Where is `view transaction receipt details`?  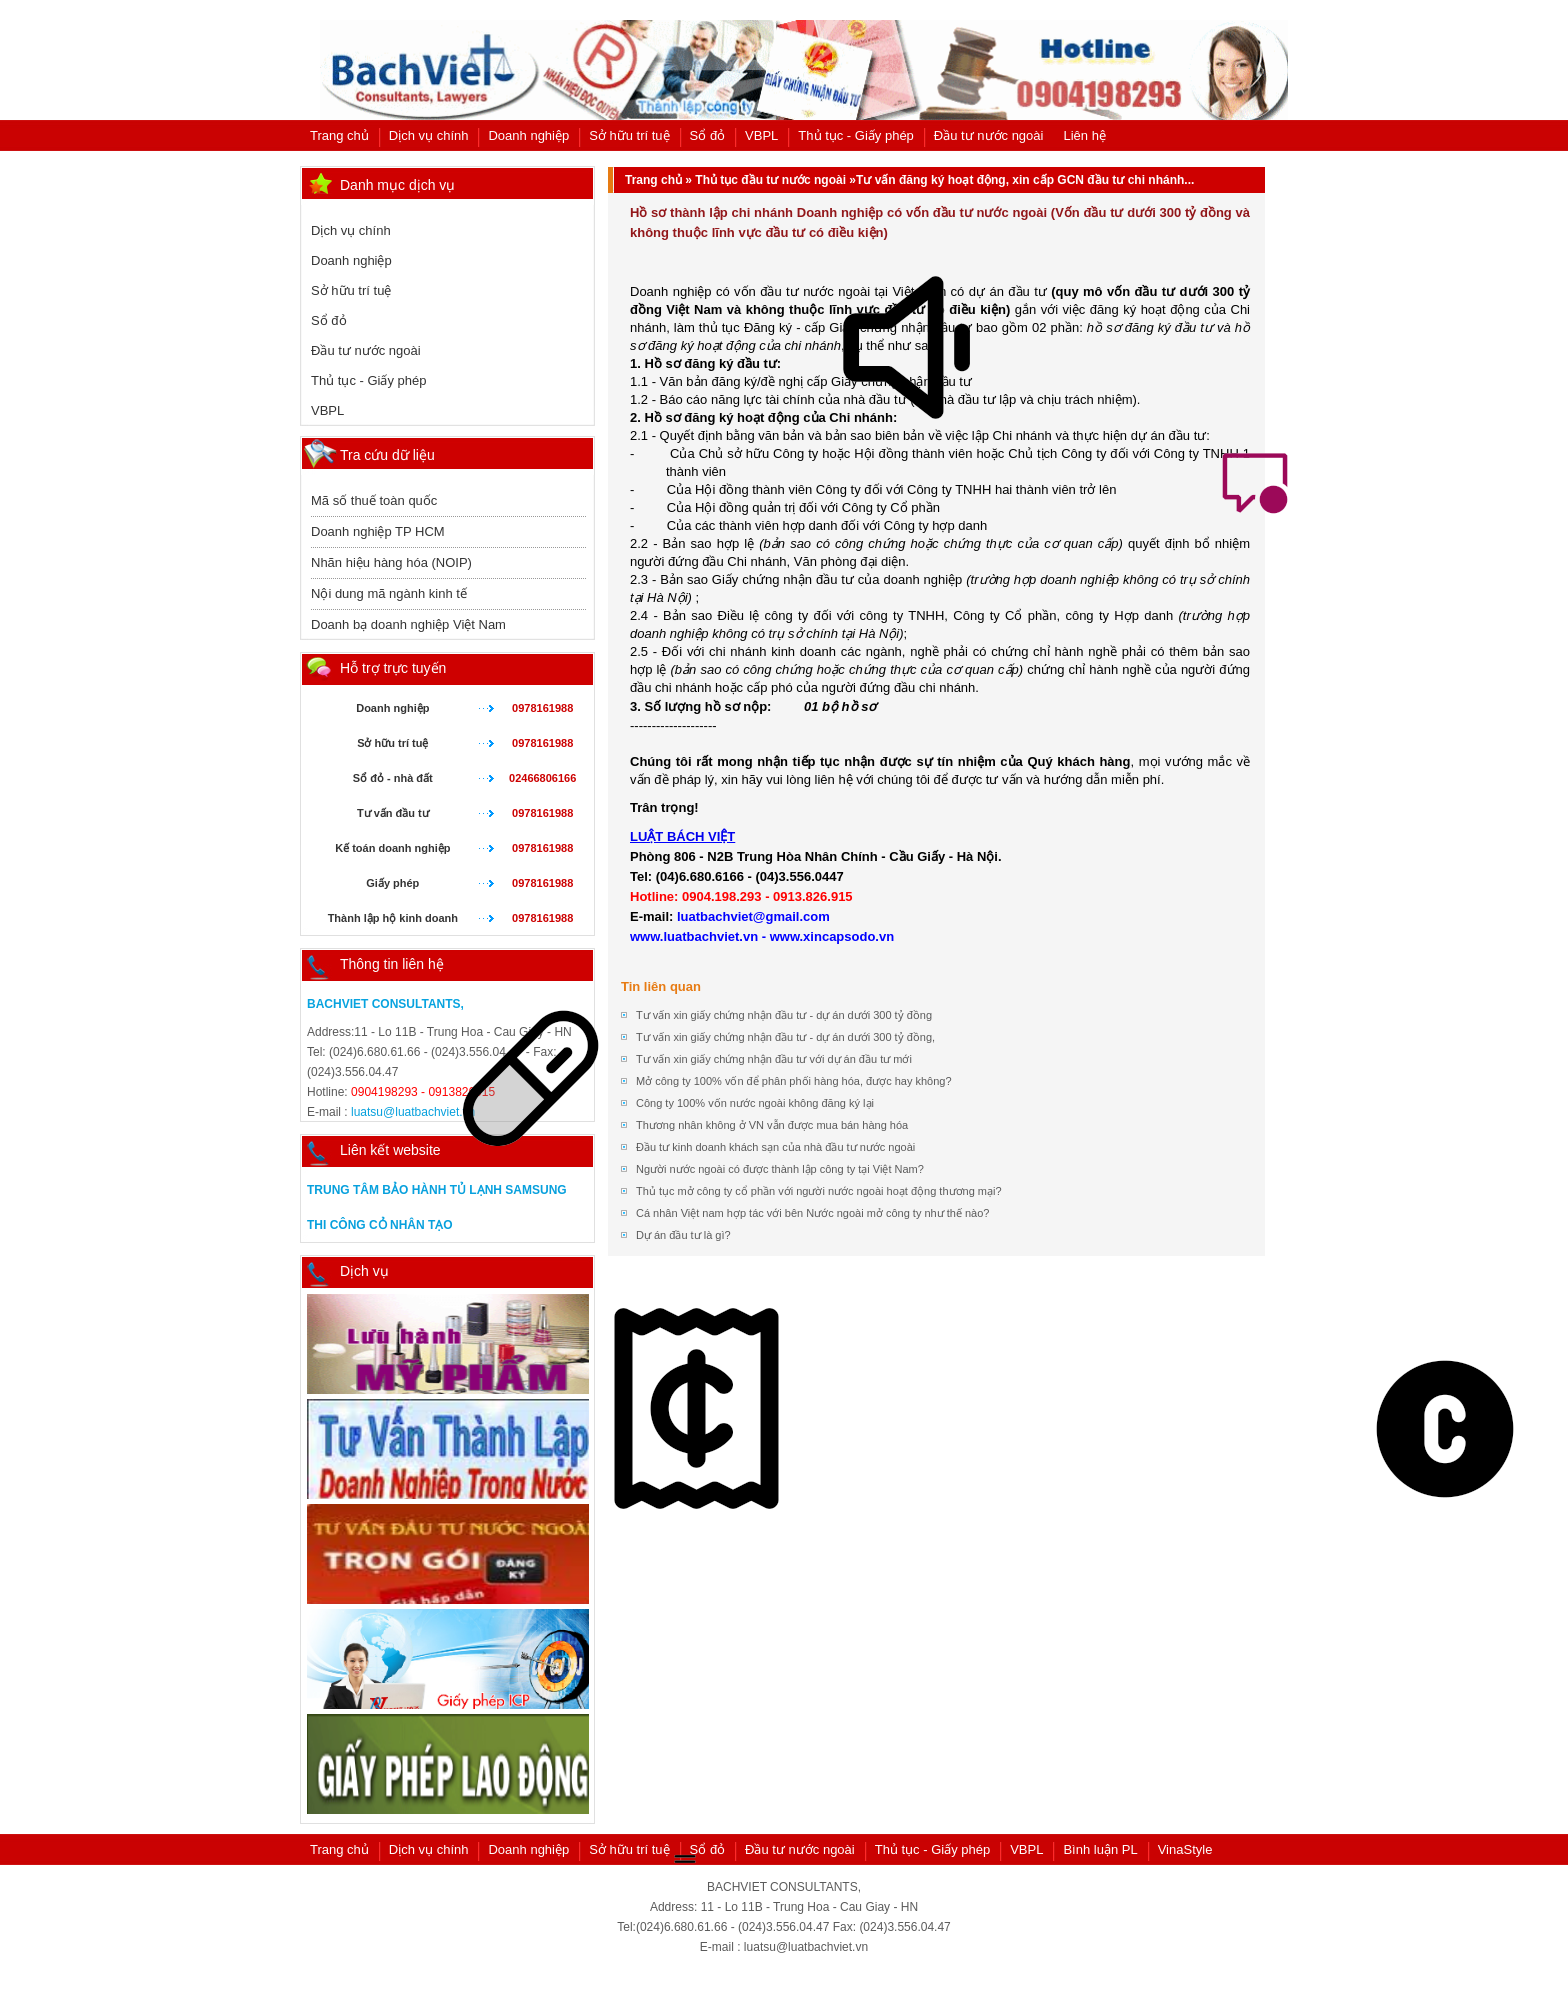 view transaction receipt details is located at coordinates (696, 1408).